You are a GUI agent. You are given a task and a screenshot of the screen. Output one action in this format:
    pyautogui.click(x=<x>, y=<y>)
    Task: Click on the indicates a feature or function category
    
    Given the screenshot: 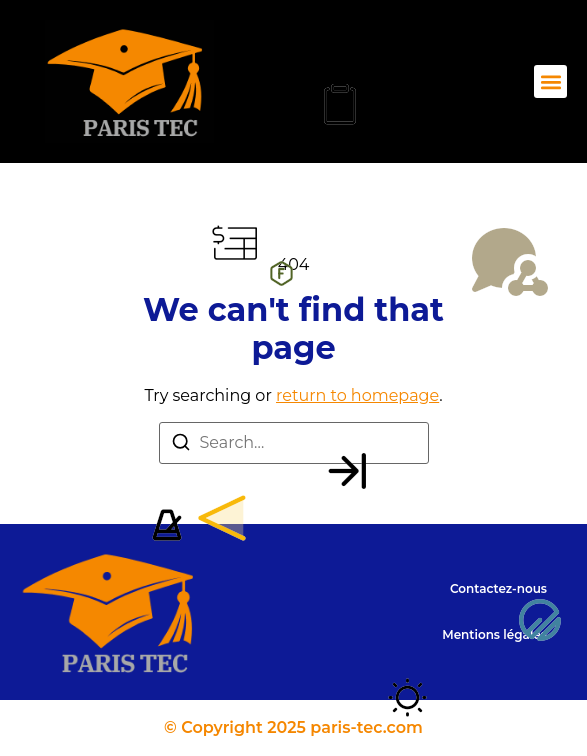 What is the action you would take?
    pyautogui.click(x=281, y=273)
    